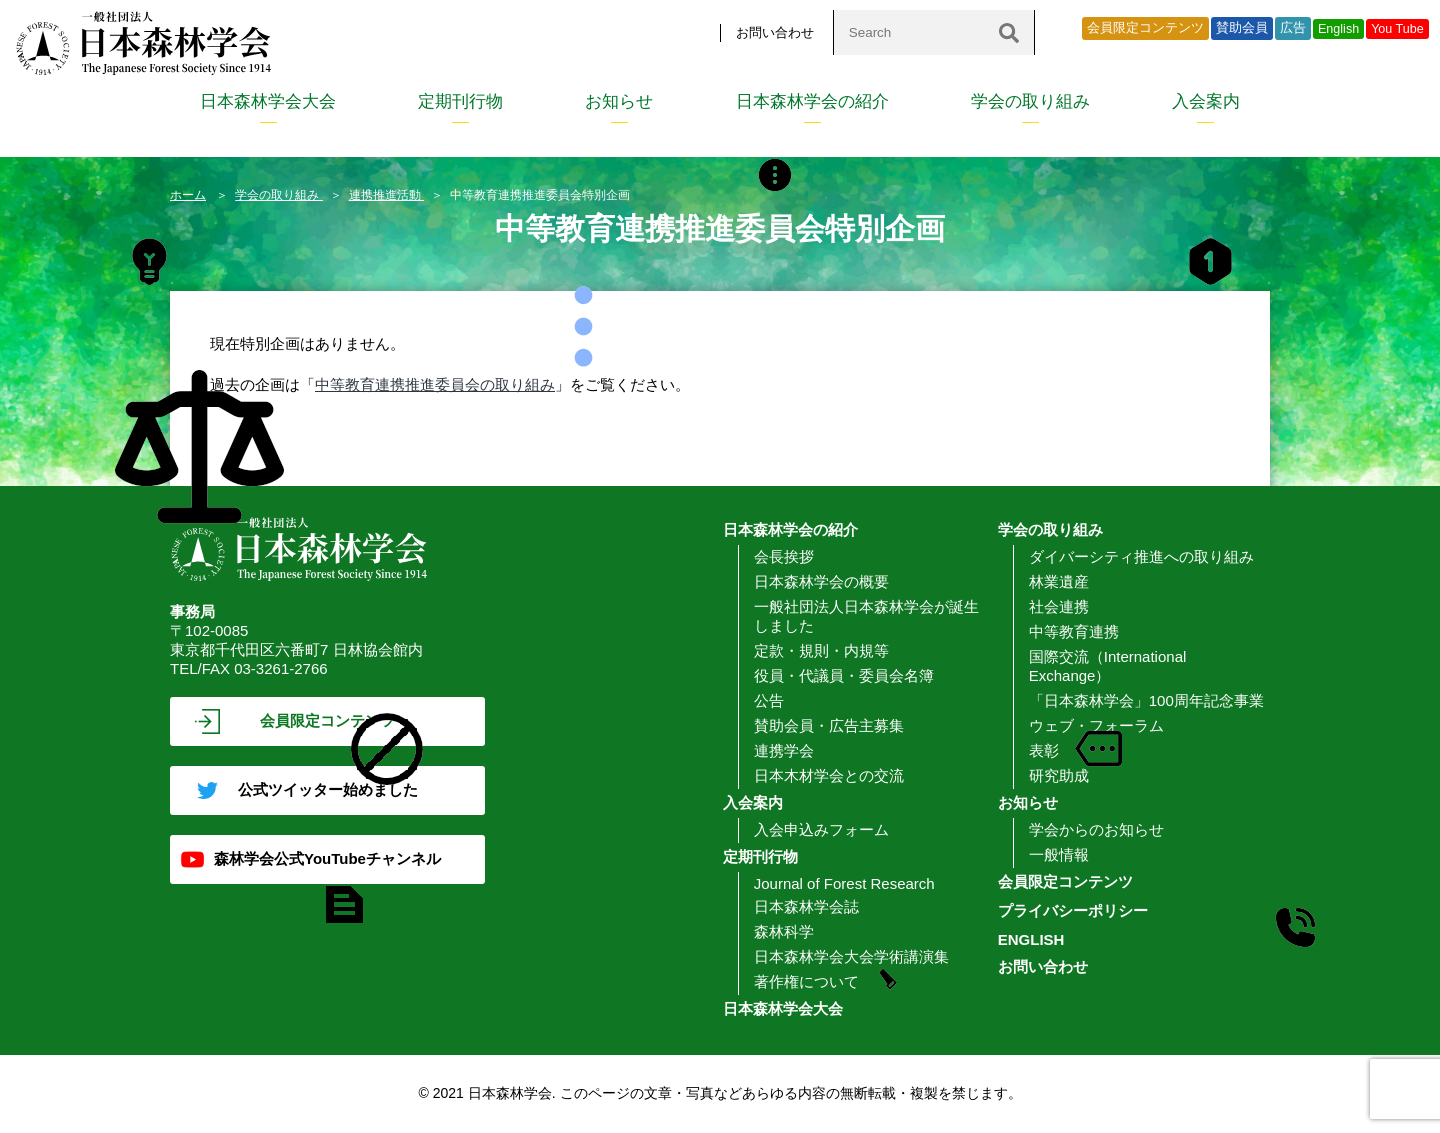 The image size is (1440, 1133). Describe the element at coordinates (775, 175) in the screenshot. I see `open more options menu` at that location.